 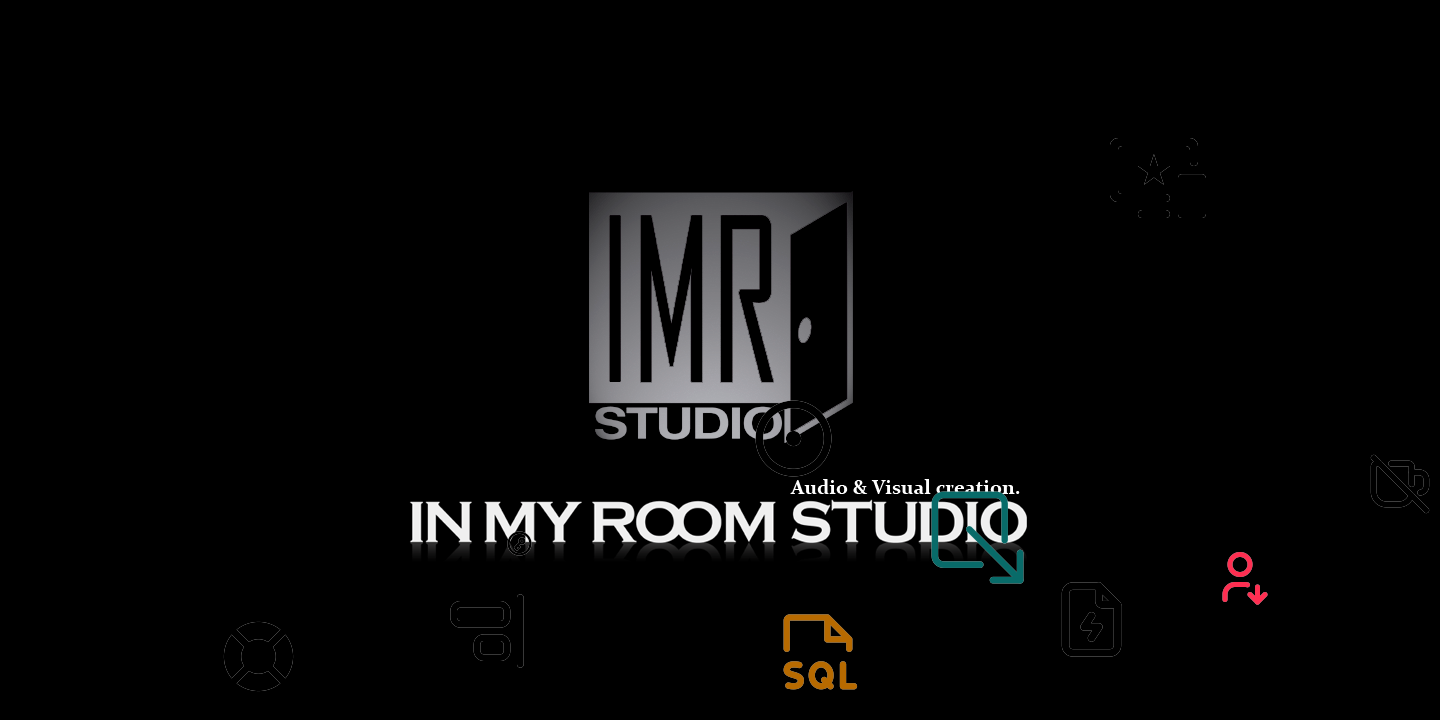 What do you see at coordinates (487, 631) in the screenshot?
I see `align items to the bottom edge` at bounding box center [487, 631].